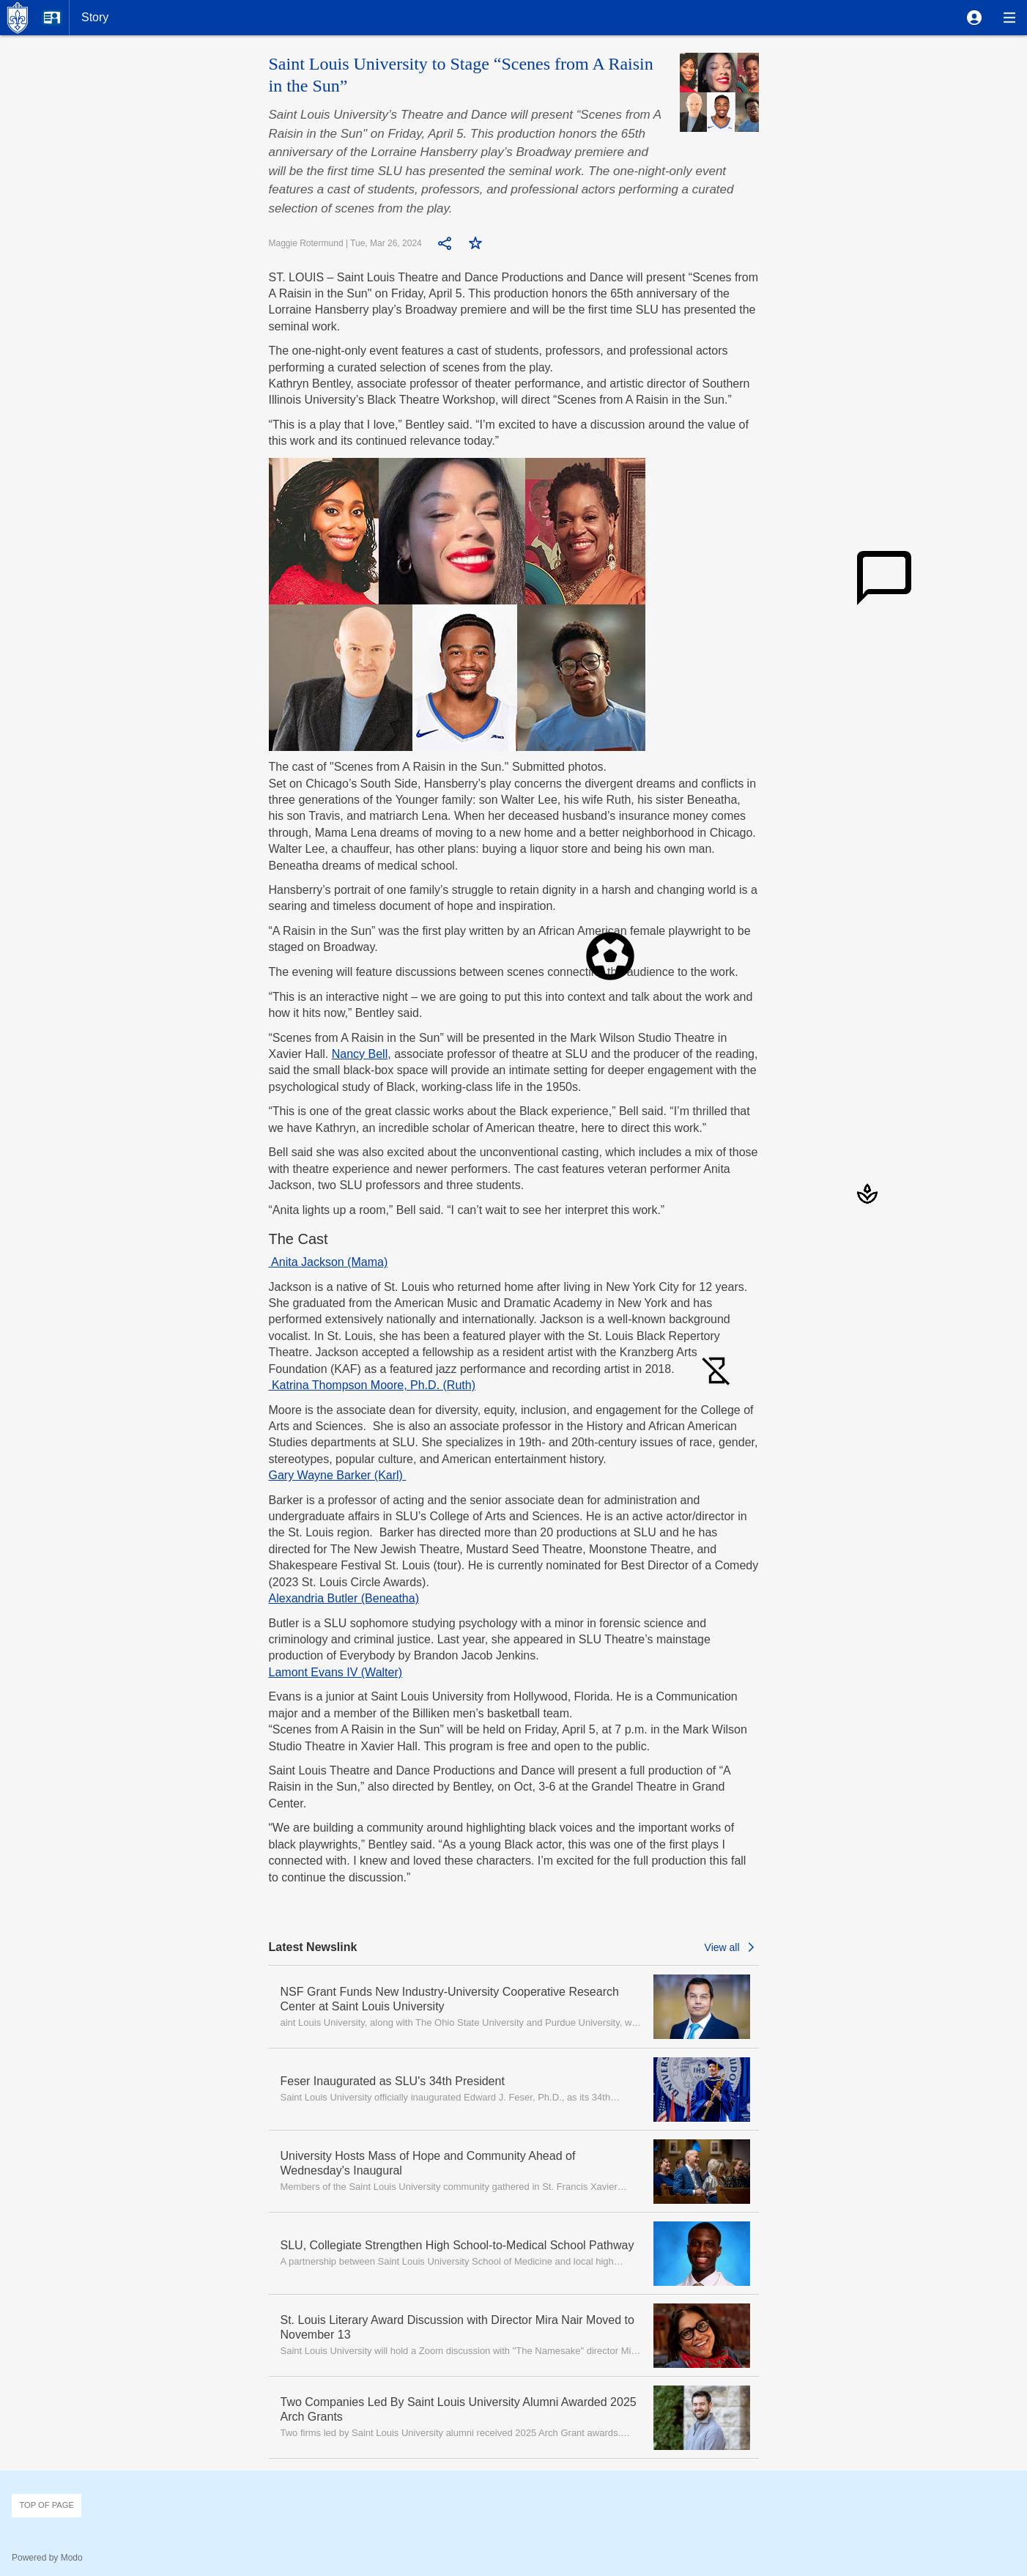 The width and height of the screenshot is (1027, 2576). I want to click on access spa or wellness features, so click(867, 1193).